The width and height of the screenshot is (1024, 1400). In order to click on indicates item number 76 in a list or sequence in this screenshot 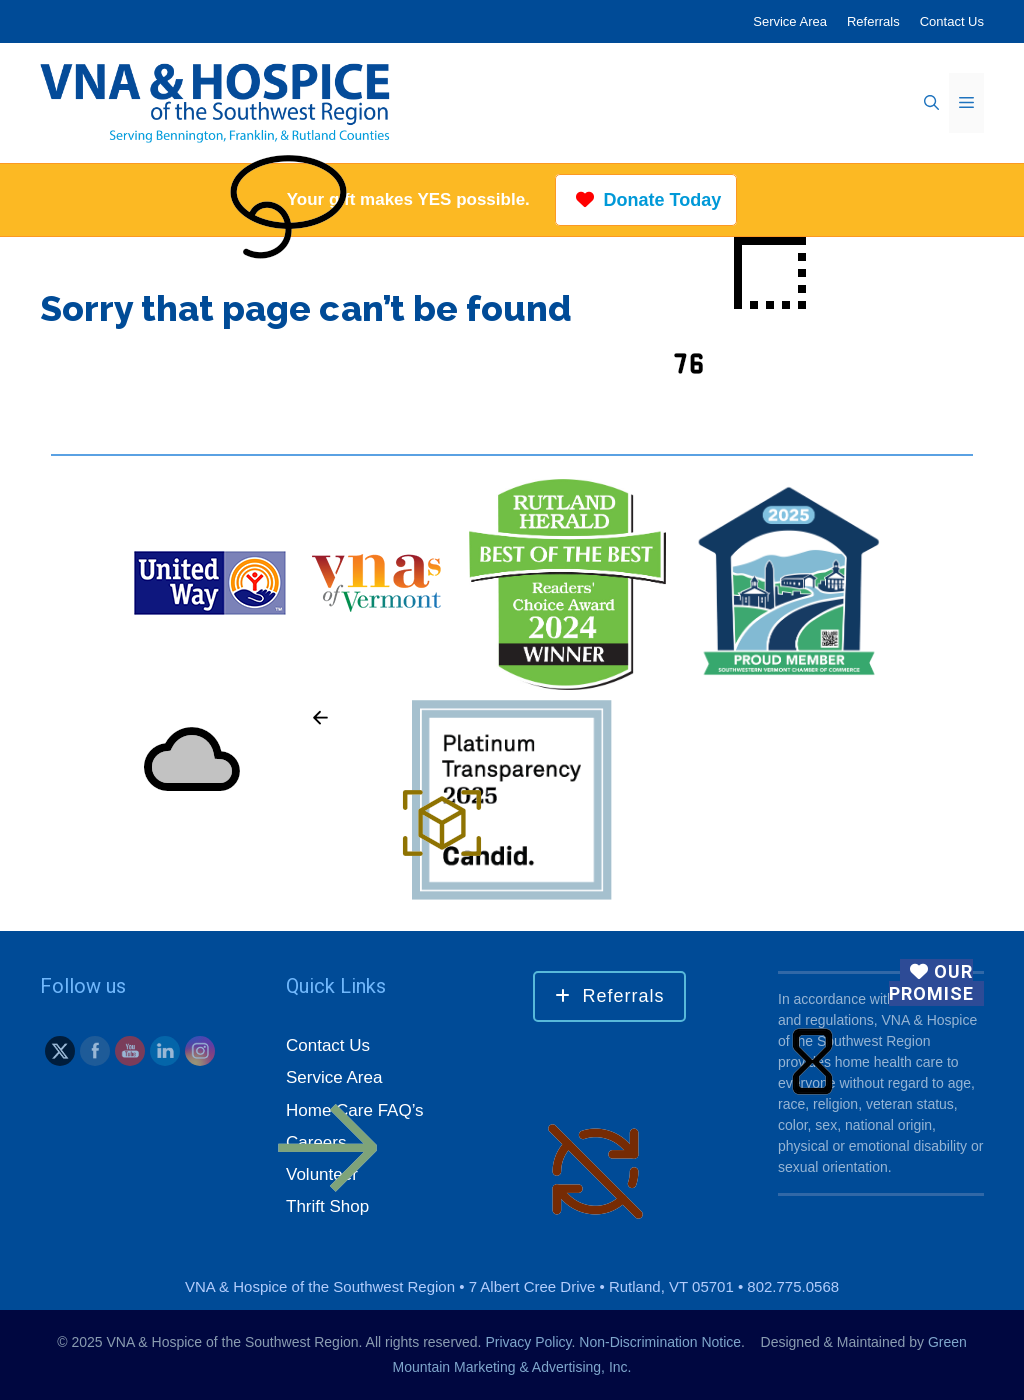, I will do `click(688, 363)`.